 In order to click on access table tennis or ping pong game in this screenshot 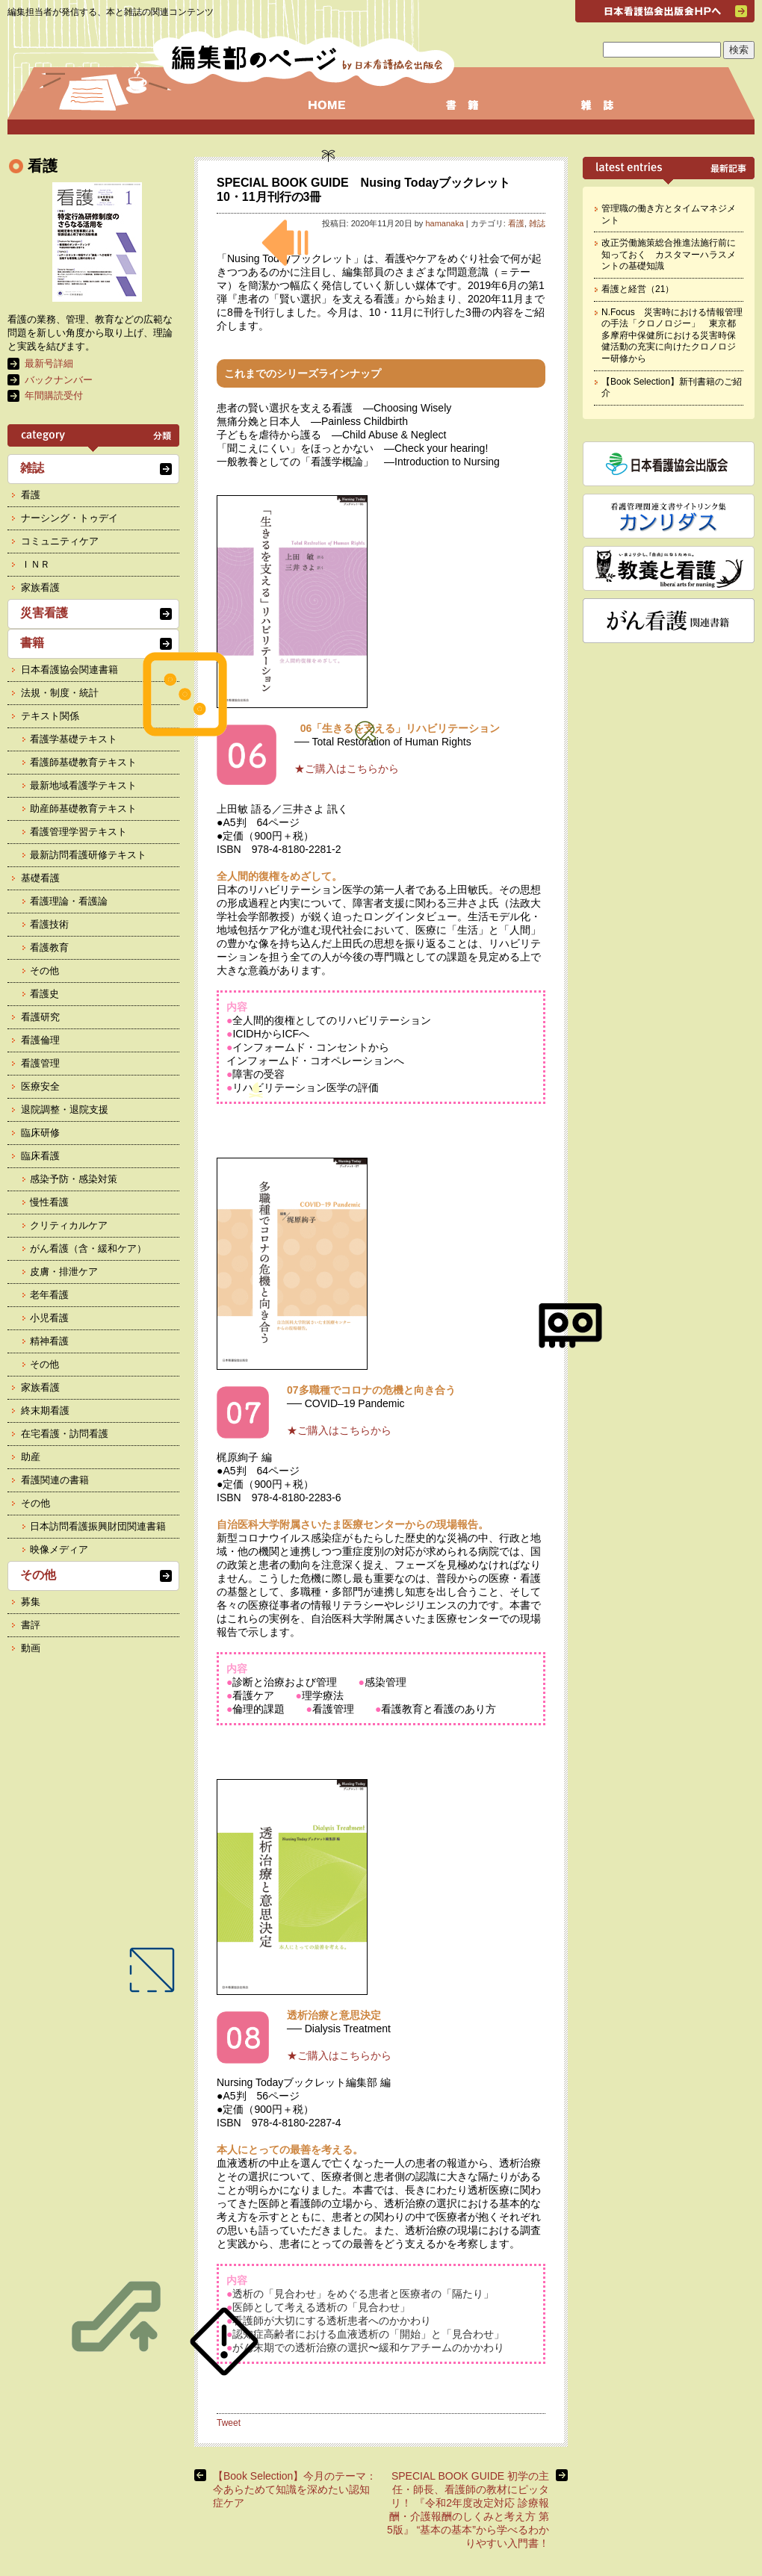, I will do `click(365, 731)`.